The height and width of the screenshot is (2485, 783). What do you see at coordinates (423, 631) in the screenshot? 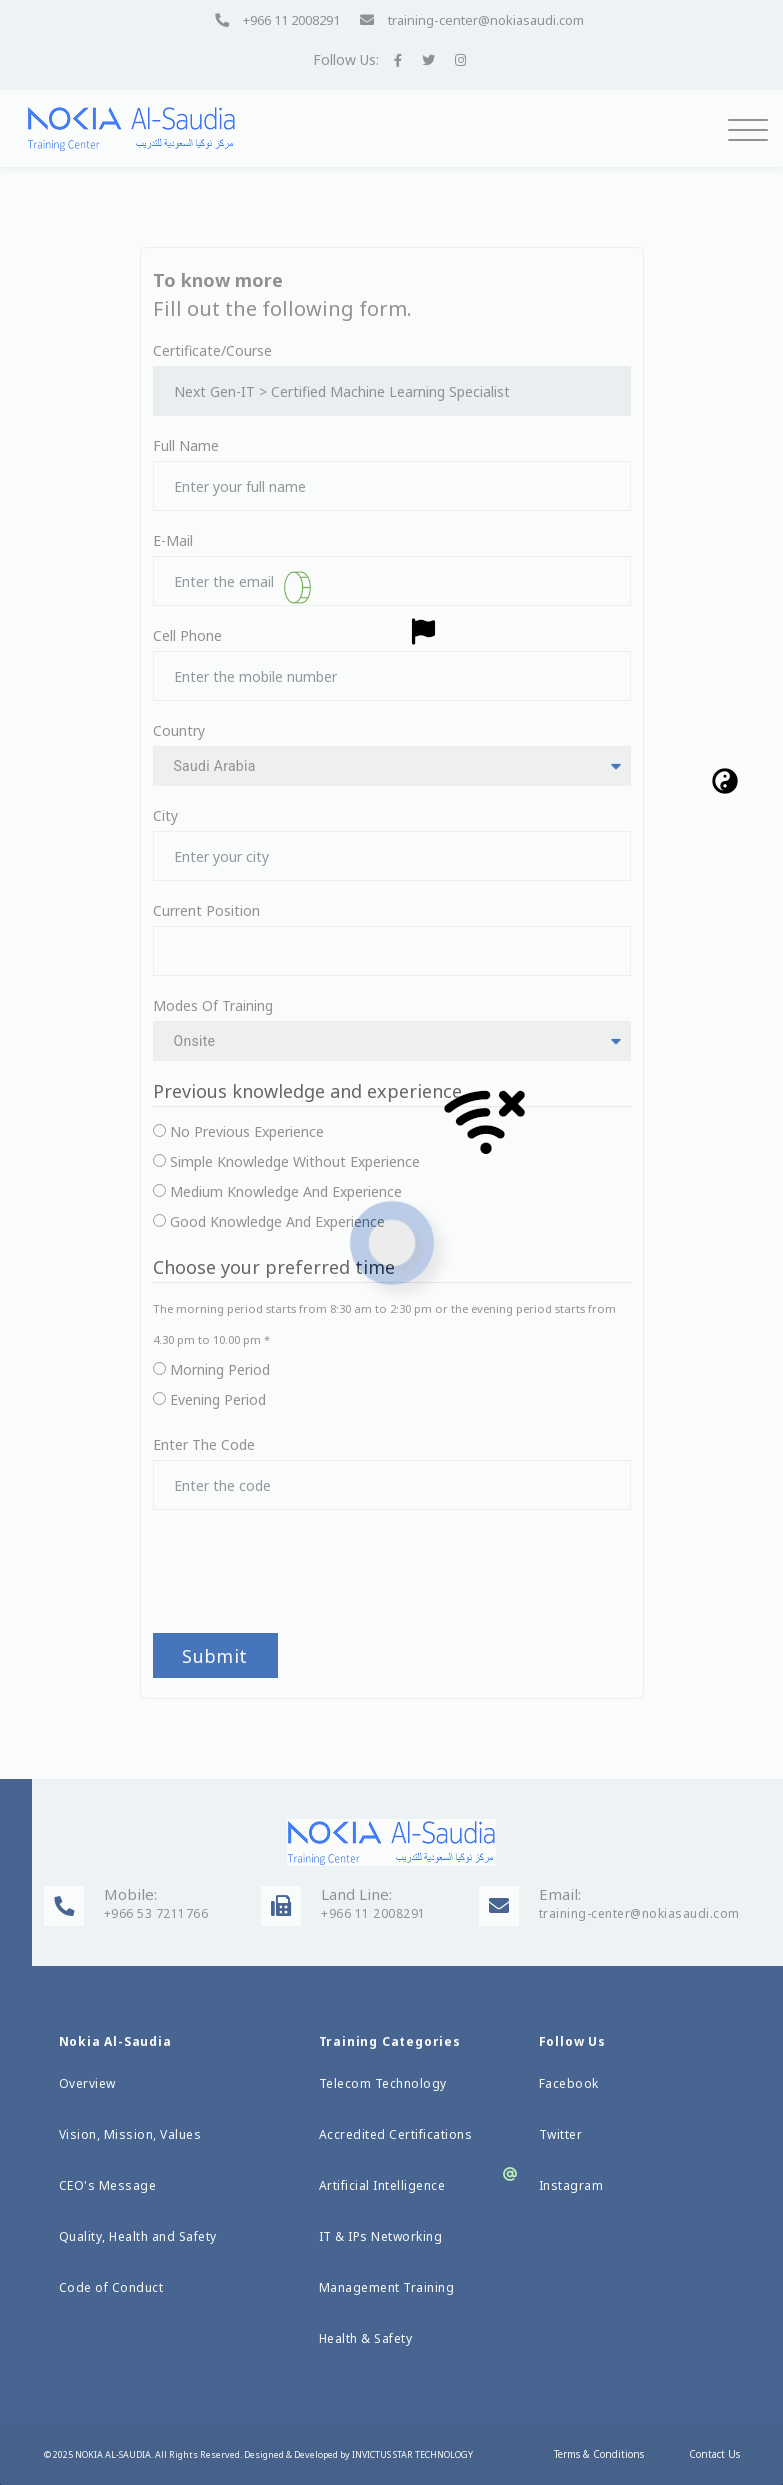
I see `flag or report content` at bounding box center [423, 631].